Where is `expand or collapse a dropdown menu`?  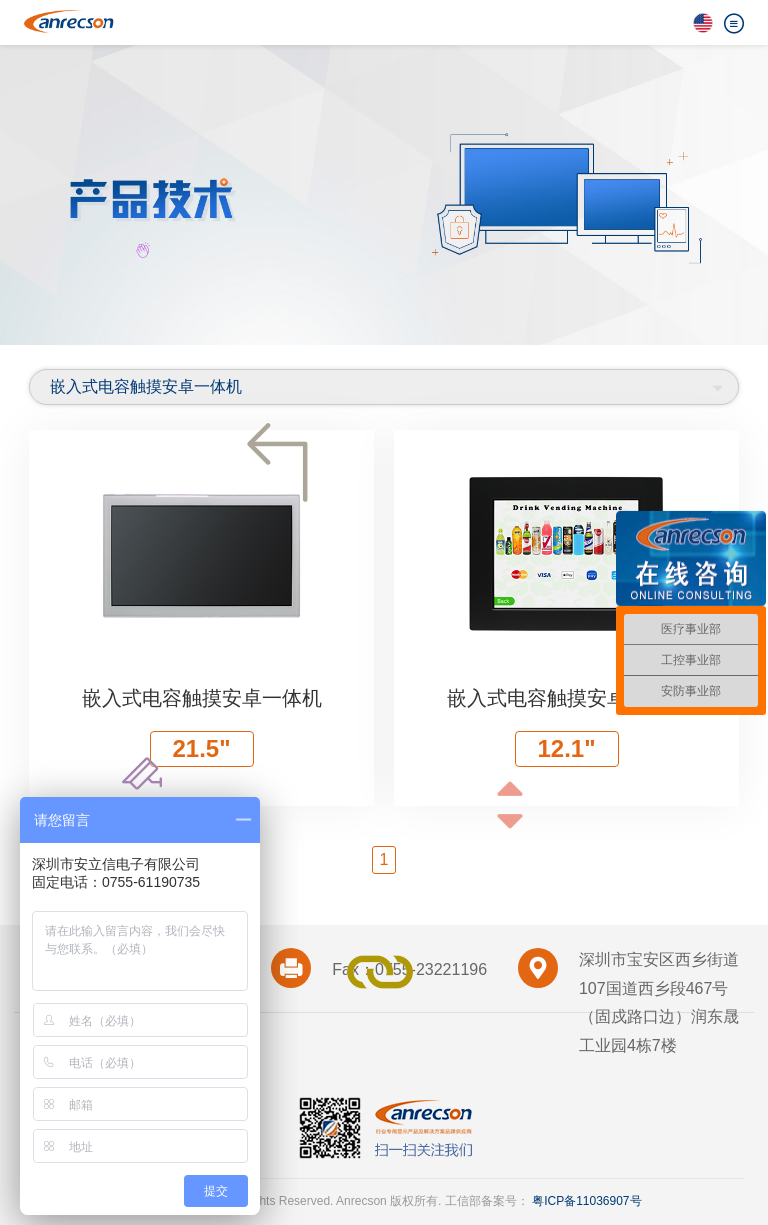
expand or collapse a dropdown menu is located at coordinates (510, 805).